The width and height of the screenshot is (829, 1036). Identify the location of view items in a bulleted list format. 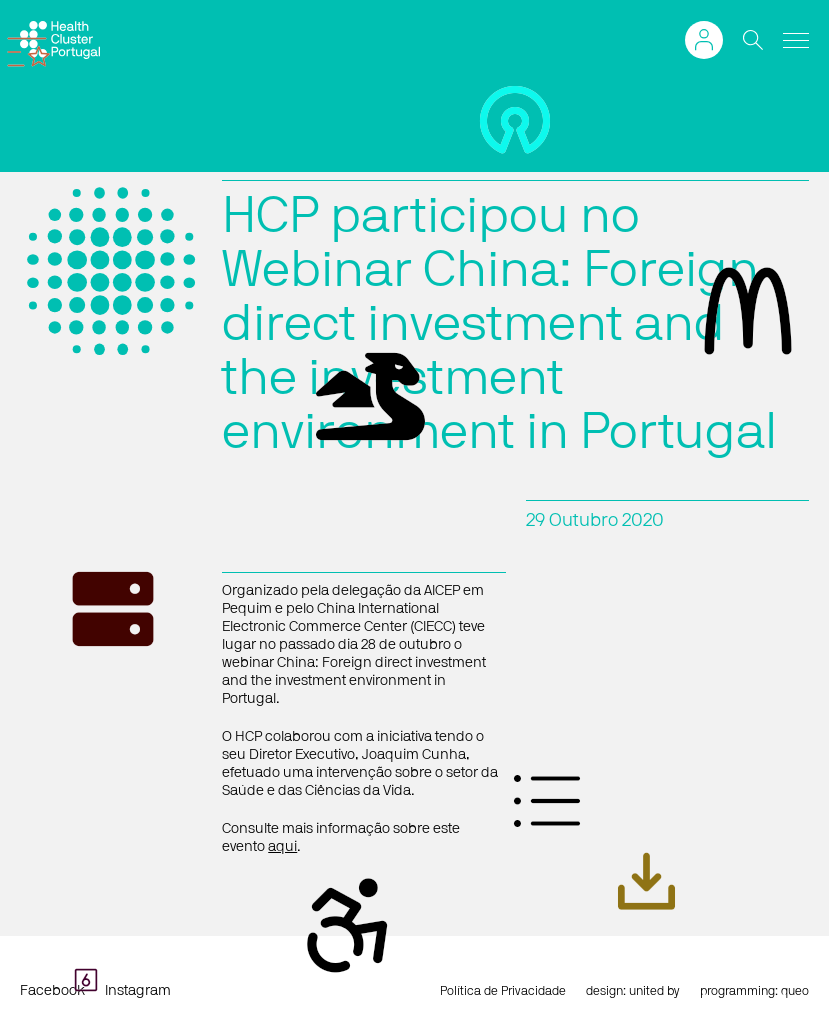
(547, 801).